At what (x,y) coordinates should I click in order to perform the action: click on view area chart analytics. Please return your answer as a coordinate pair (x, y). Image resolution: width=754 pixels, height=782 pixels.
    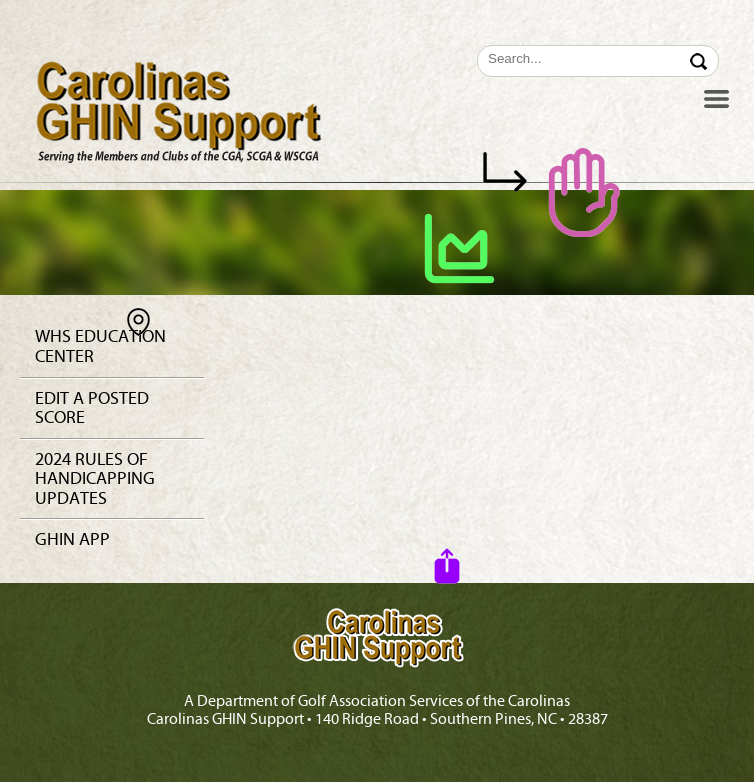
    Looking at the image, I should click on (459, 248).